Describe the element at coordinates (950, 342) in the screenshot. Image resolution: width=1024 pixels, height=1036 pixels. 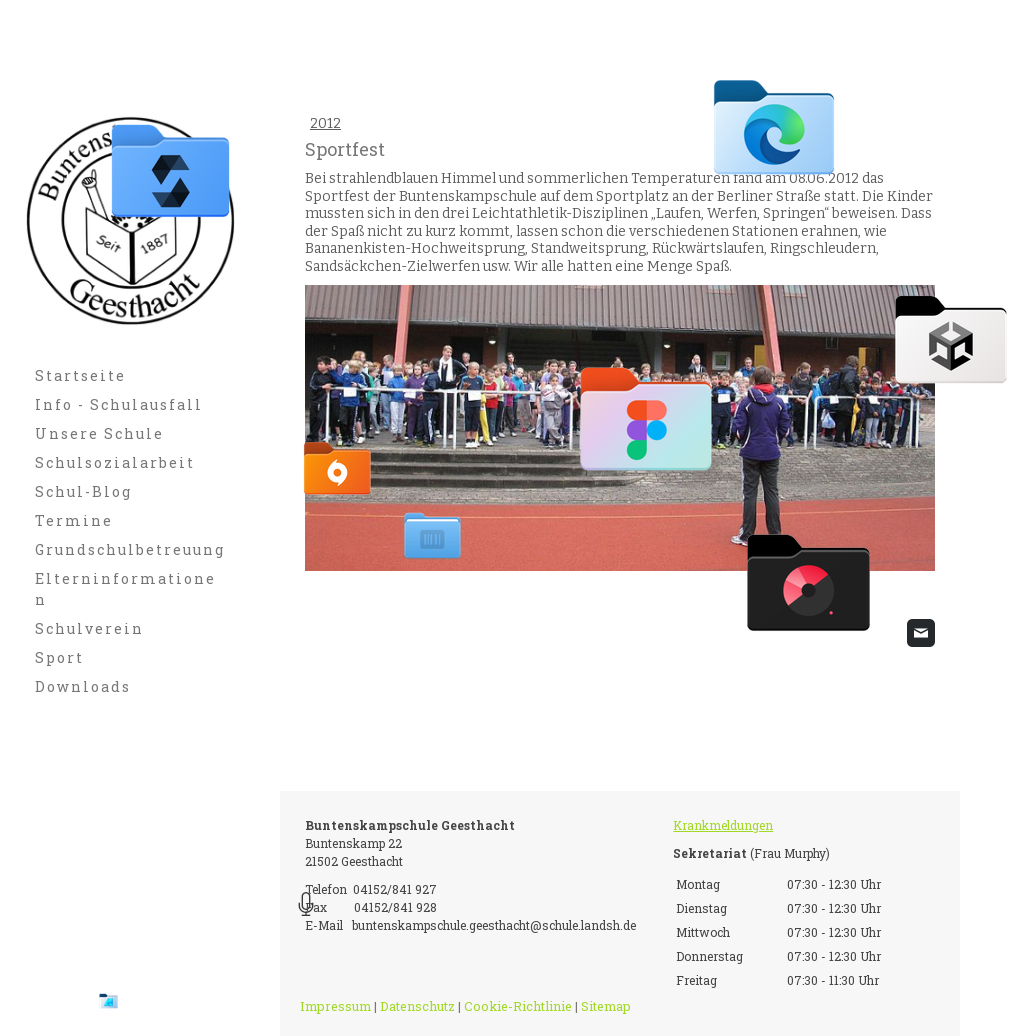
I see `open unity game engine project files` at that location.